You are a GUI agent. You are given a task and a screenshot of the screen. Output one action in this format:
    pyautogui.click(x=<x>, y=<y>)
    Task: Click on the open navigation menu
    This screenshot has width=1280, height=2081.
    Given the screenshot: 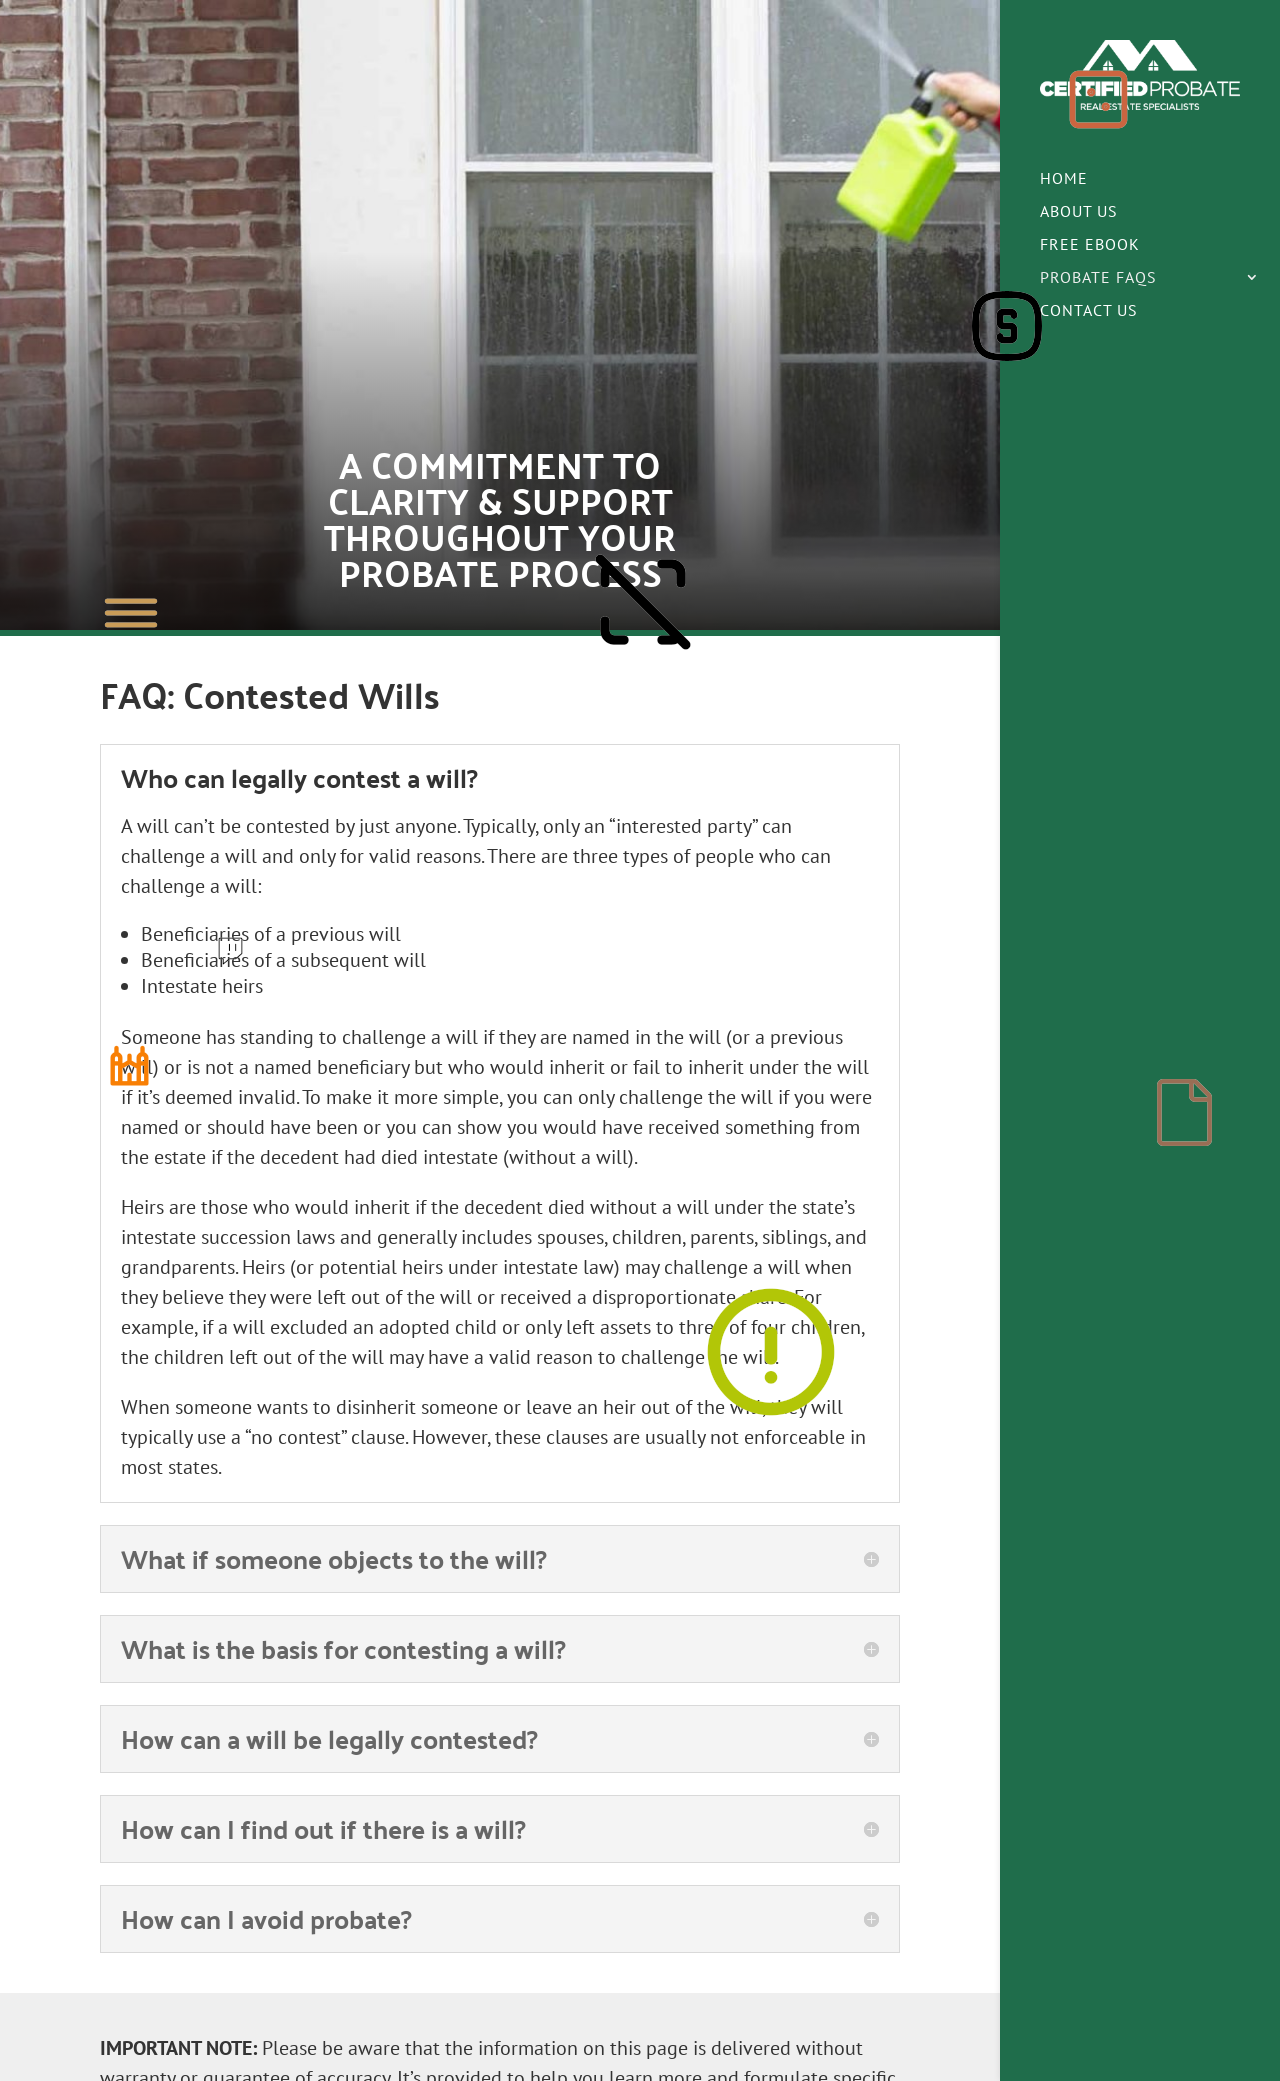 What is the action you would take?
    pyautogui.click(x=131, y=613)
    